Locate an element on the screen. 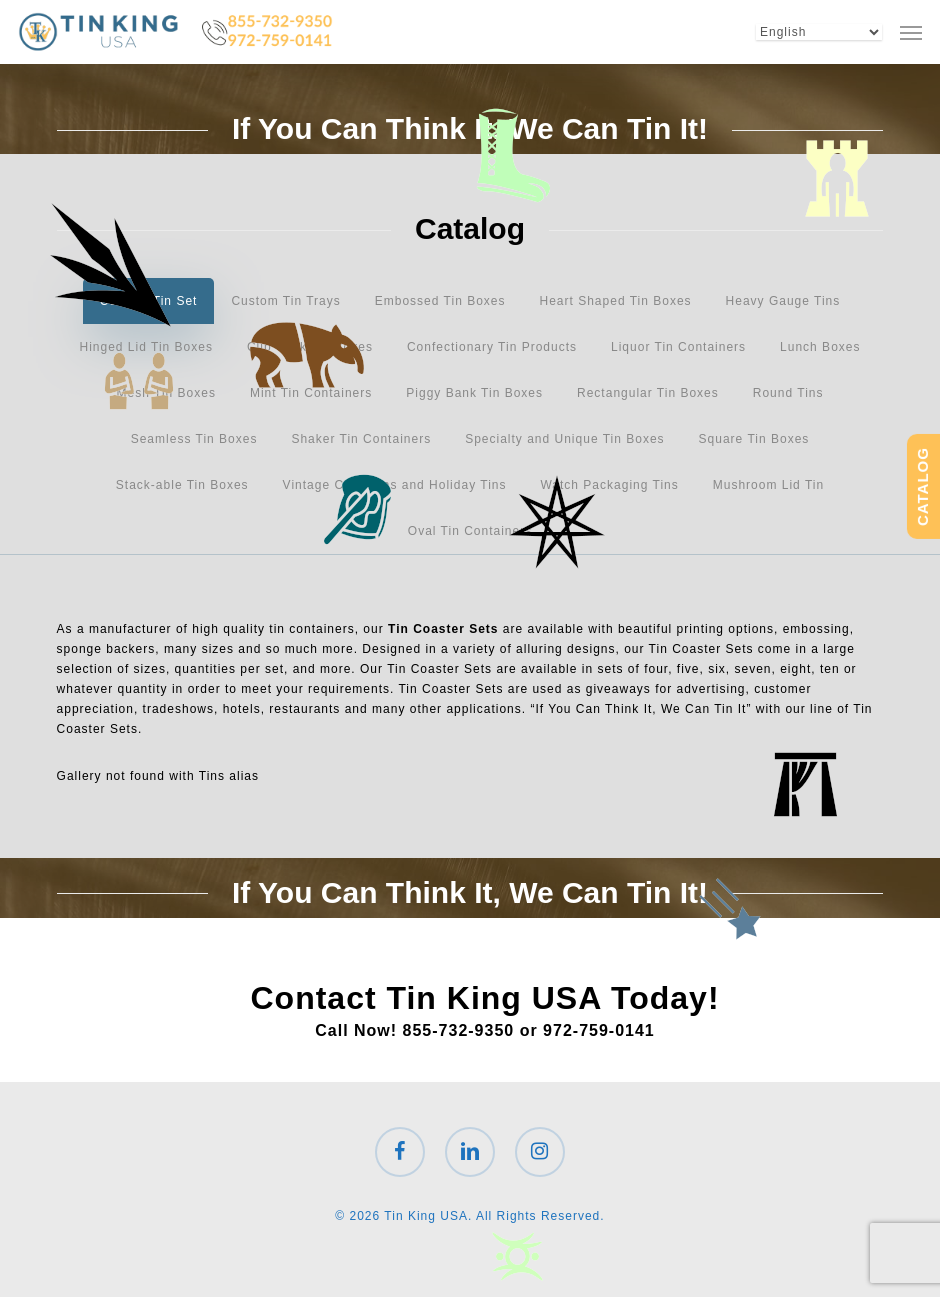  breakfast or food-related game item is located at coordinates (357, 509).